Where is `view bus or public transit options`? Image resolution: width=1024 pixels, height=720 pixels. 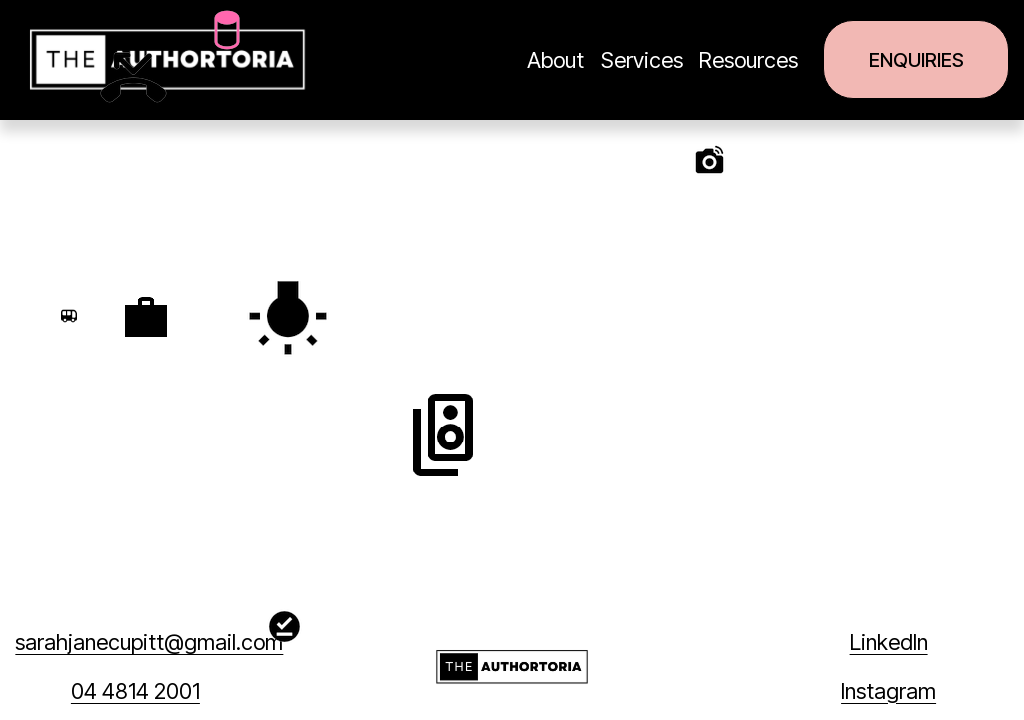 view bus or public transit options is located at coordinates (69, 316).